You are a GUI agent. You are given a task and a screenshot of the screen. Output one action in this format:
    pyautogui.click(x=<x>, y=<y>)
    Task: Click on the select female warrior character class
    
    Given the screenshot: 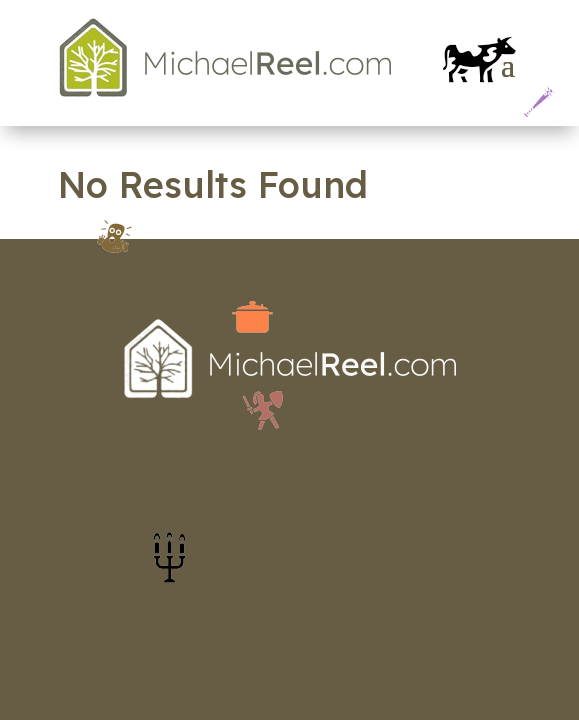 What is the action you would take?
    pyautogui.click(x=263, y=409)
    